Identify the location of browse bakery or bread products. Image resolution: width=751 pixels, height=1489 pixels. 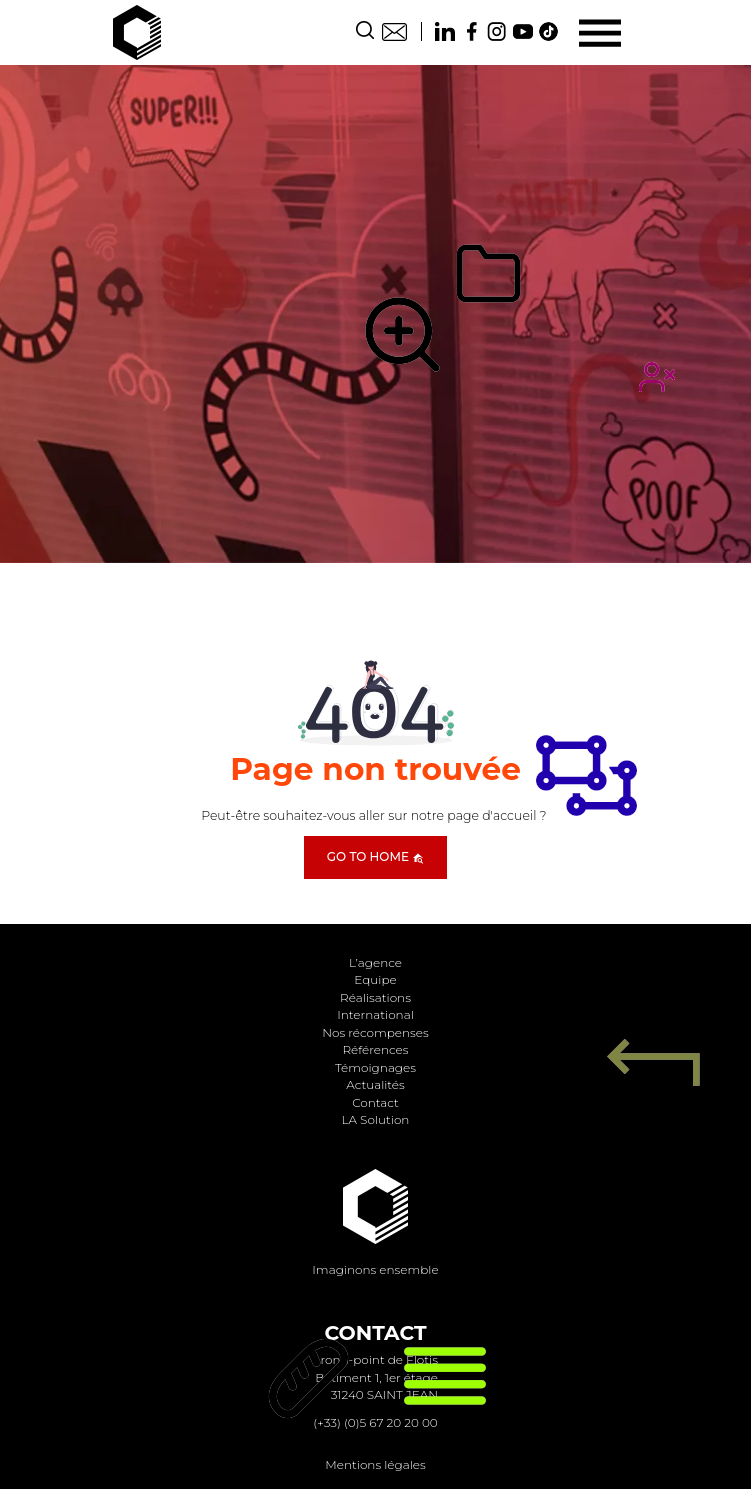
(308, 1378).